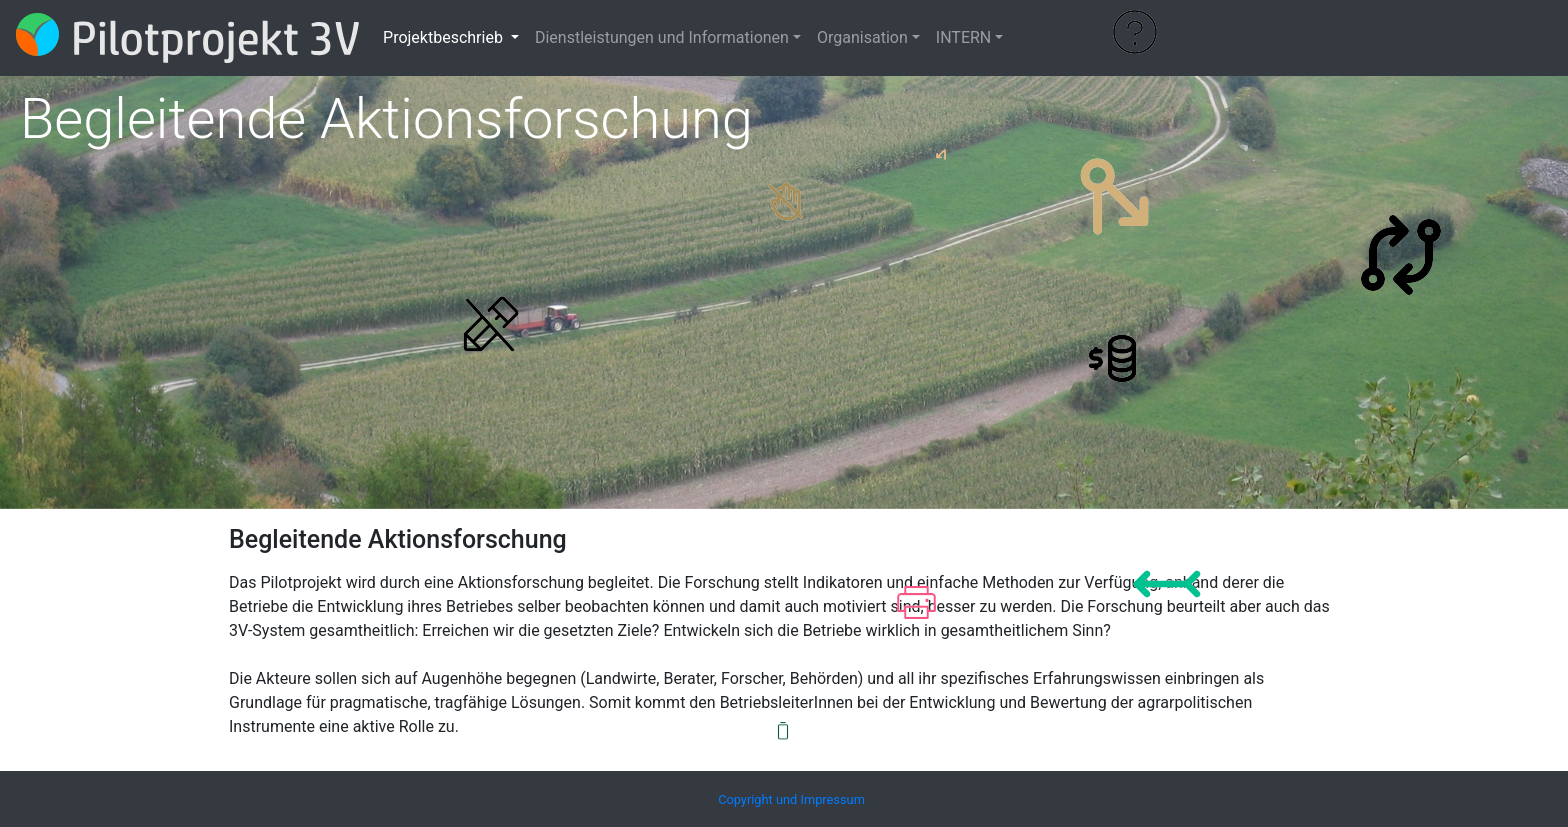  Describe the element at coordinates (1114, 196) in the screenshot. I see `take the first right exit at the roundabout` at that location.